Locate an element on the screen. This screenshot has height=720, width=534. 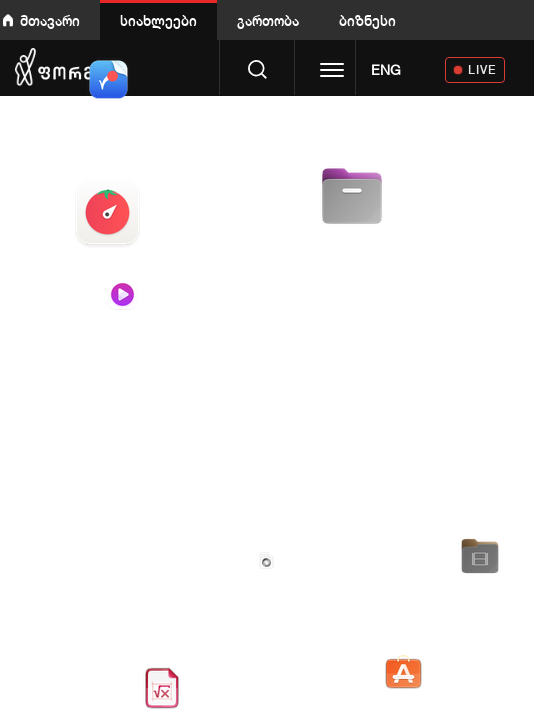
open desktop animation preferences is located at coordinates (108, 79).